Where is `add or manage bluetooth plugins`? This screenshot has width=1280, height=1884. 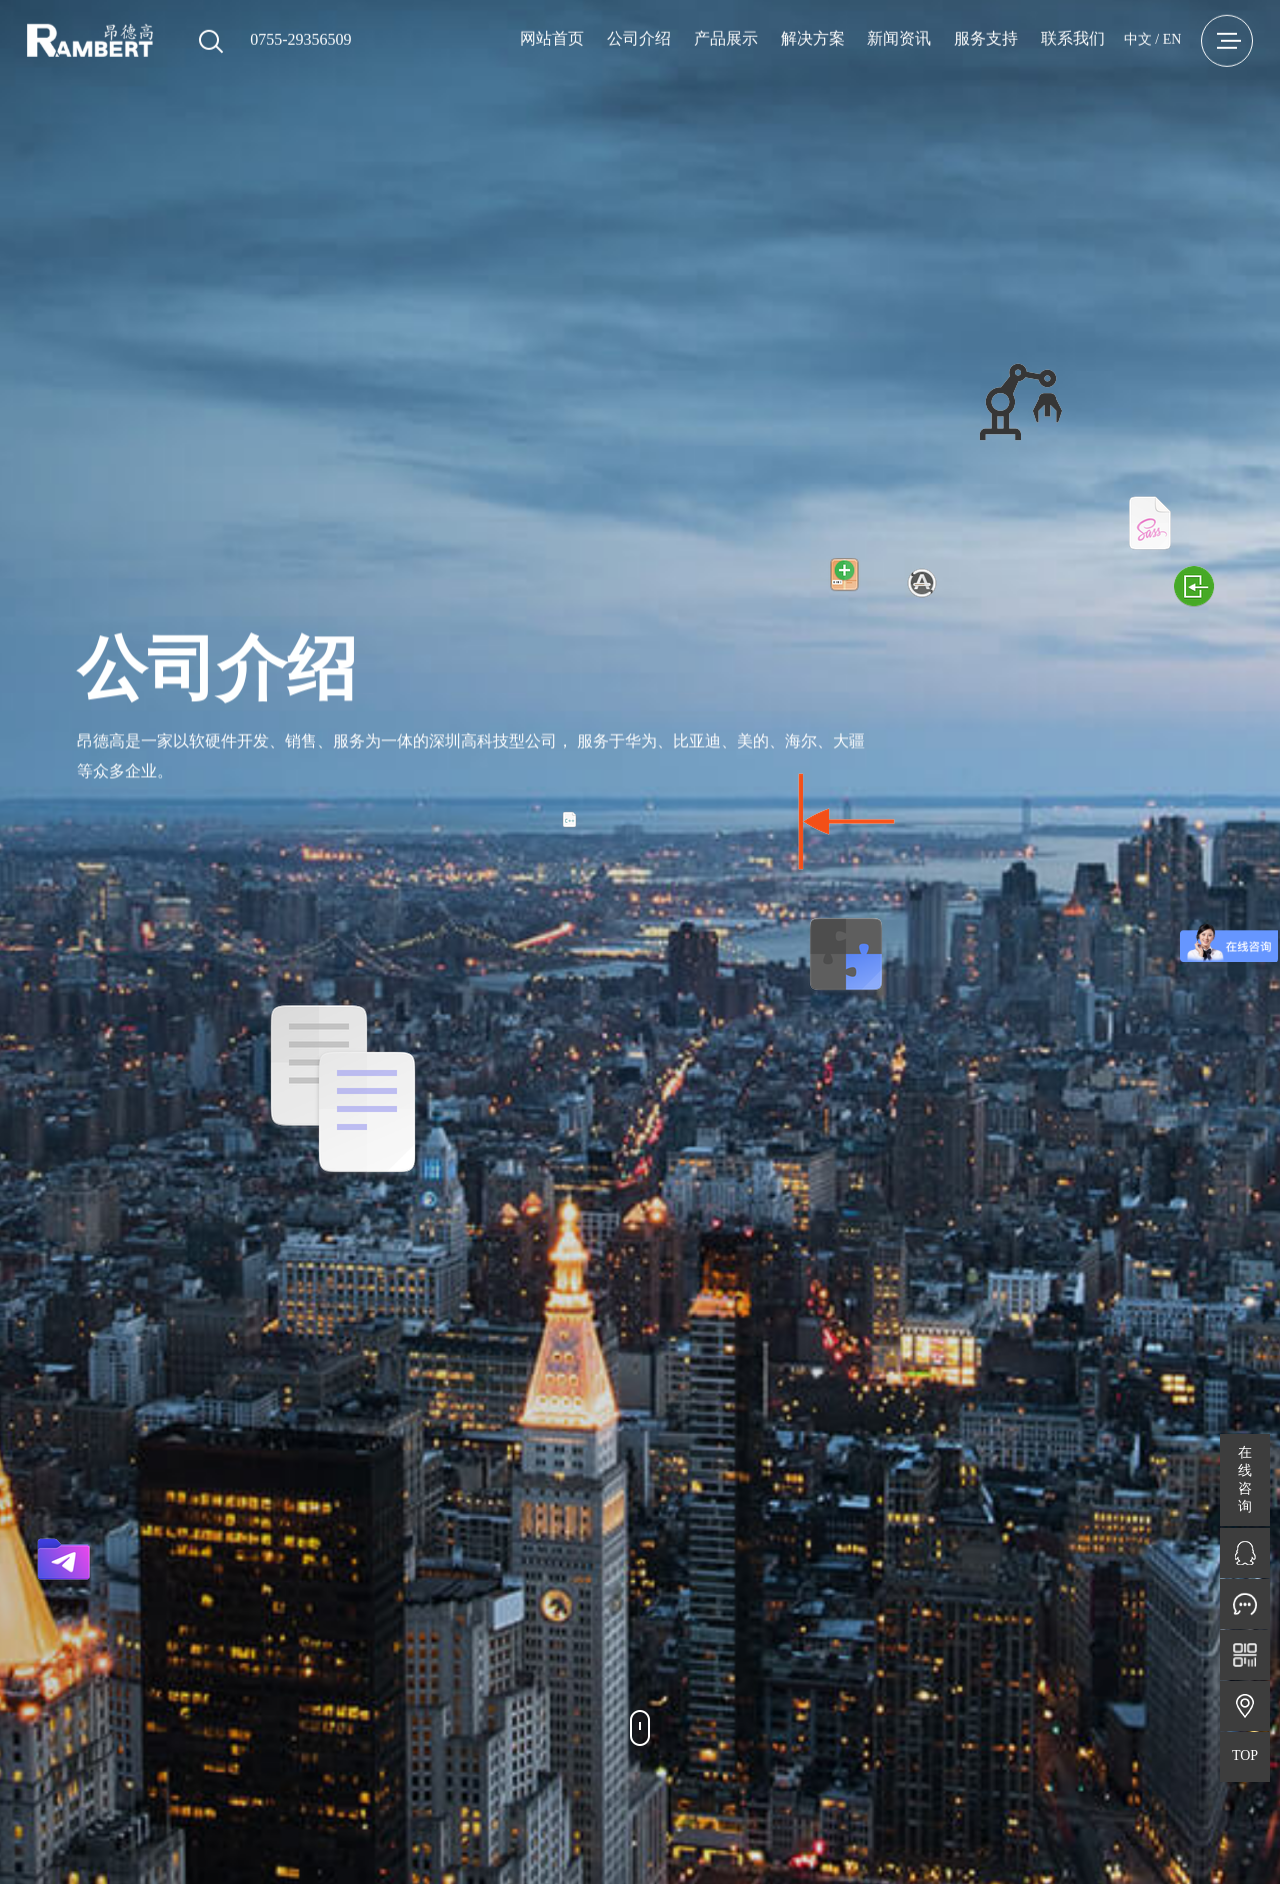
add or manage bluetooth plugins is located at coordinates (846, 954).